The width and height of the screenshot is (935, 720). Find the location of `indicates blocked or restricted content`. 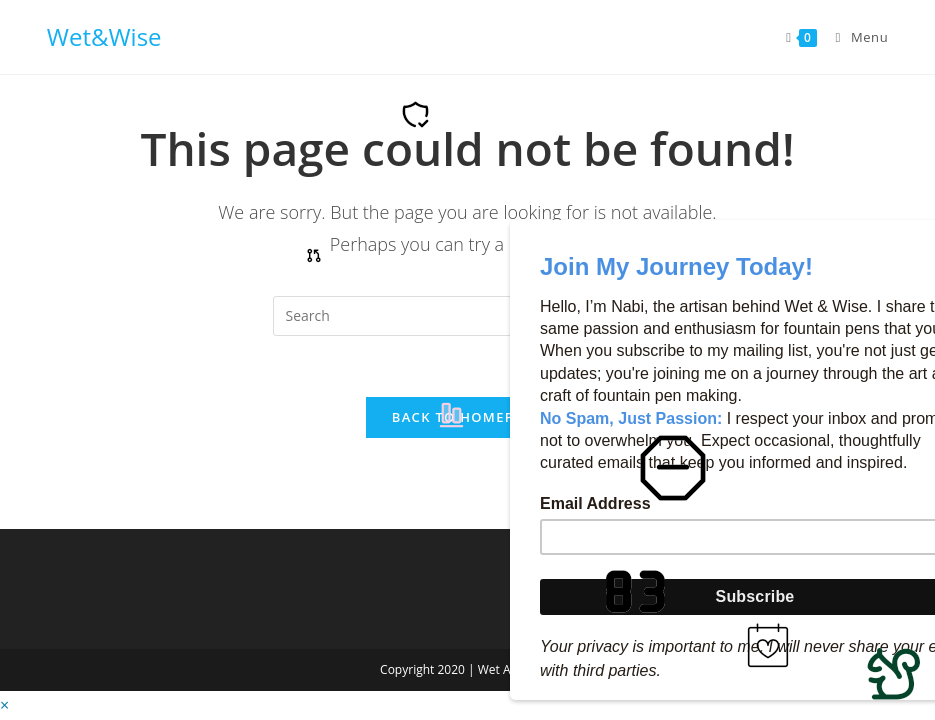

indicates blocked or restricted content is located at coordinates (673, 468).